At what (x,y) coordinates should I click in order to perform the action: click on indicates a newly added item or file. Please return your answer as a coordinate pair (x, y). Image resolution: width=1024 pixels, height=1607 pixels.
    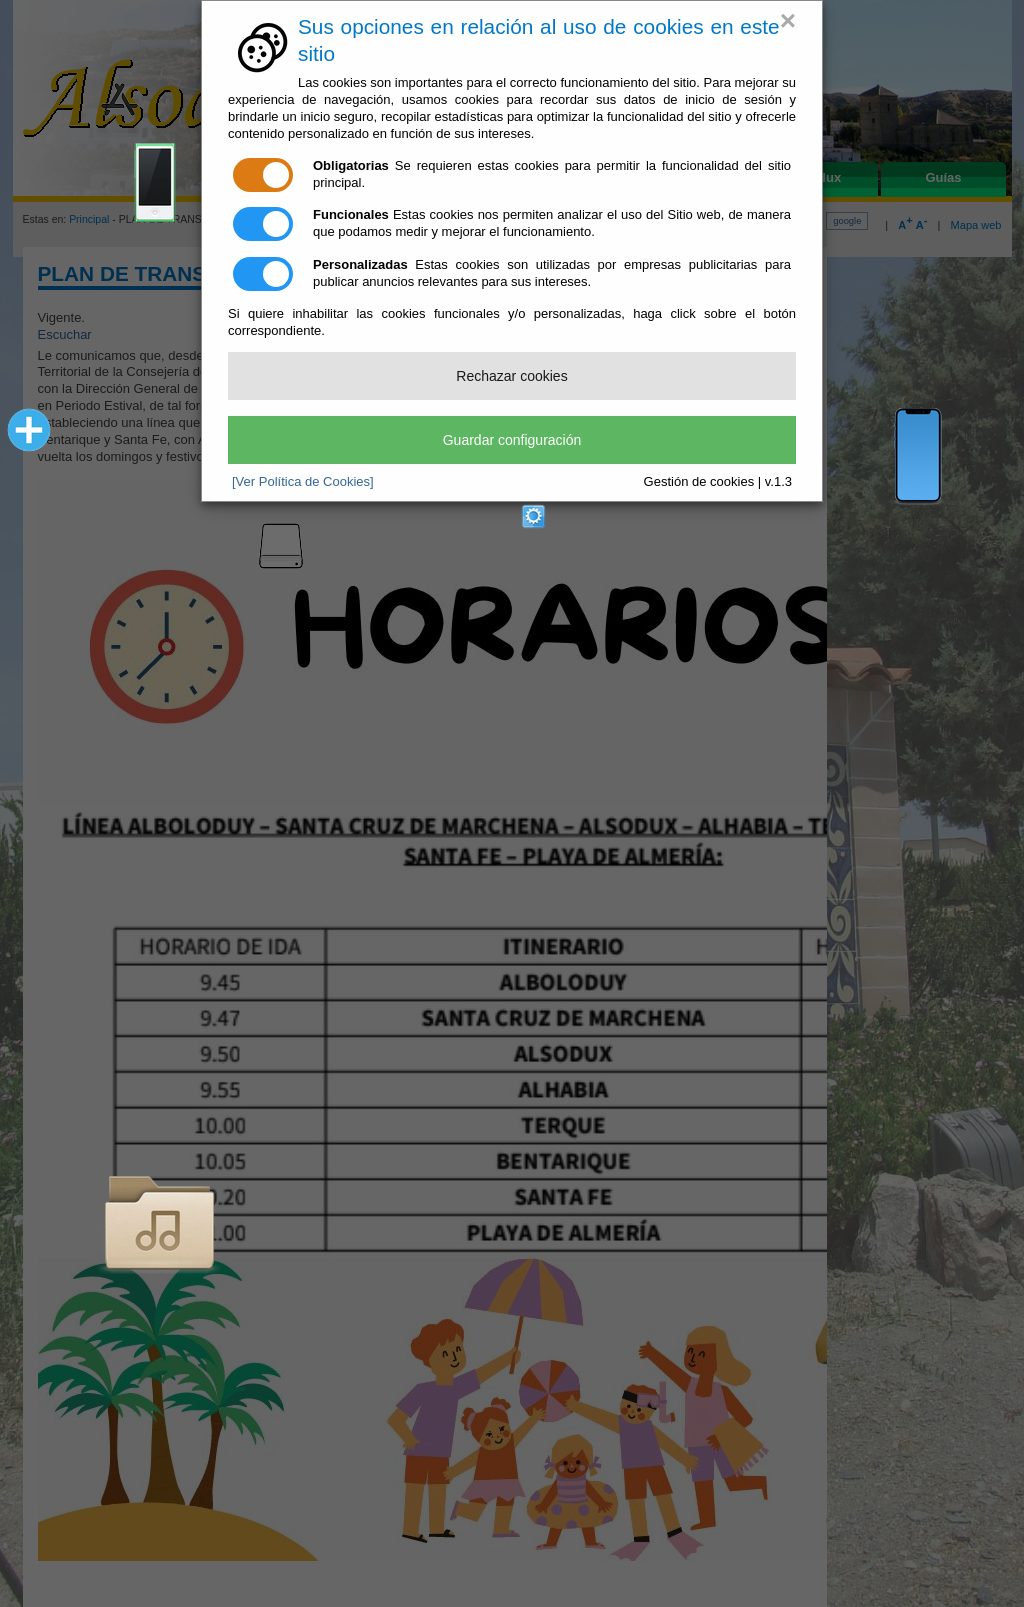
    Looking at the image, I should click on (29, 430).